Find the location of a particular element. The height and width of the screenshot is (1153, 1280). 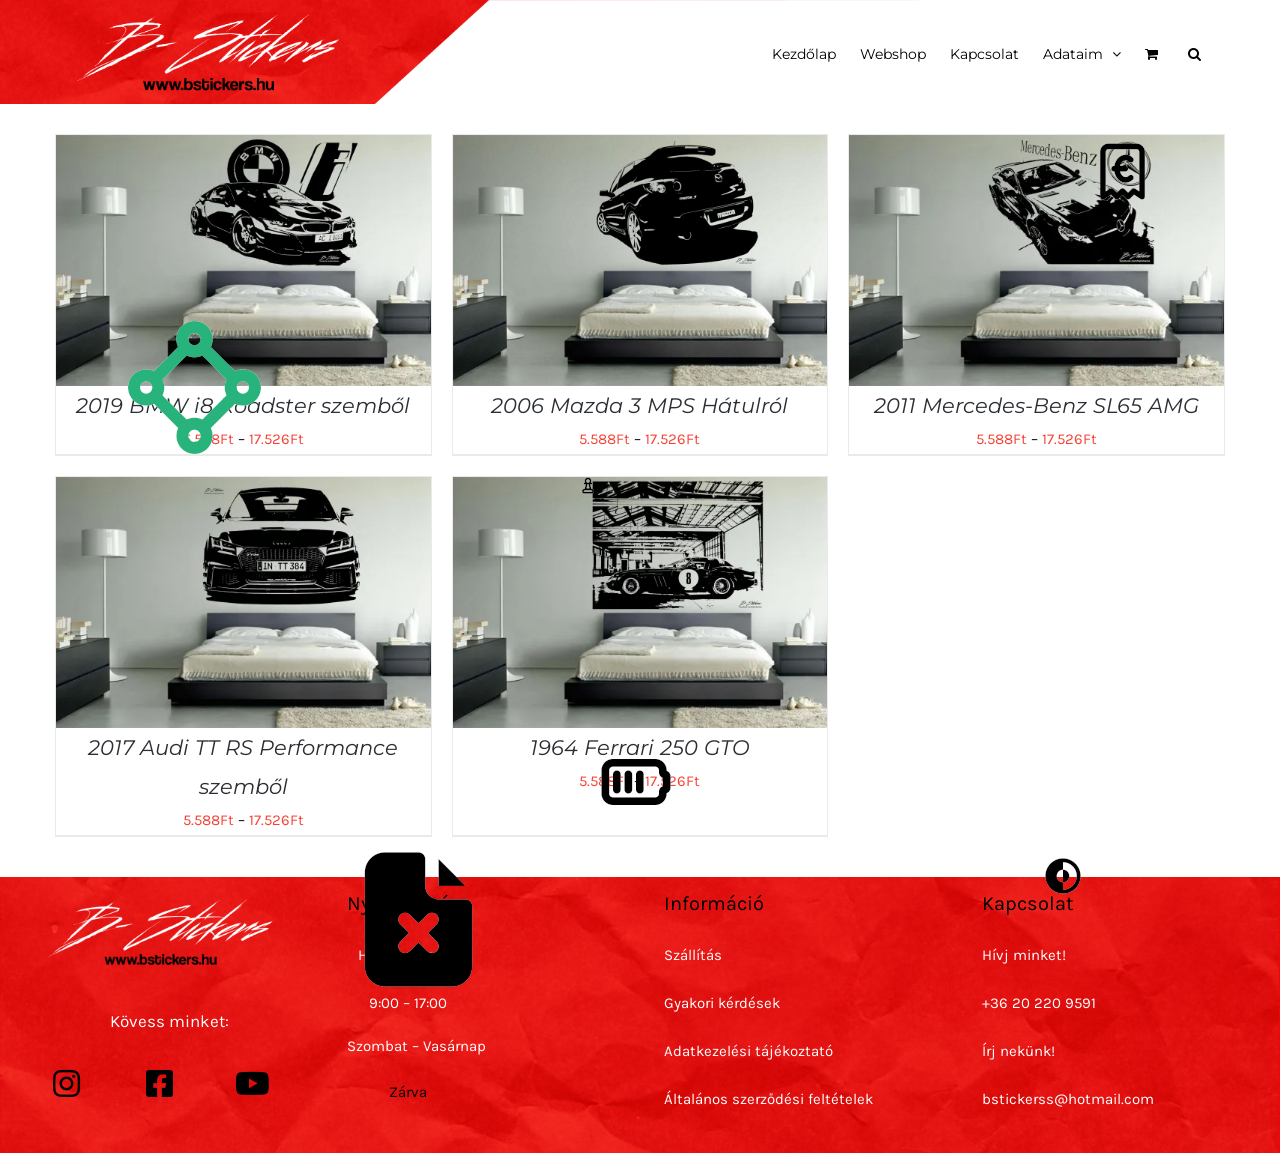

view ring network topology is located at coordinates (194, 387).